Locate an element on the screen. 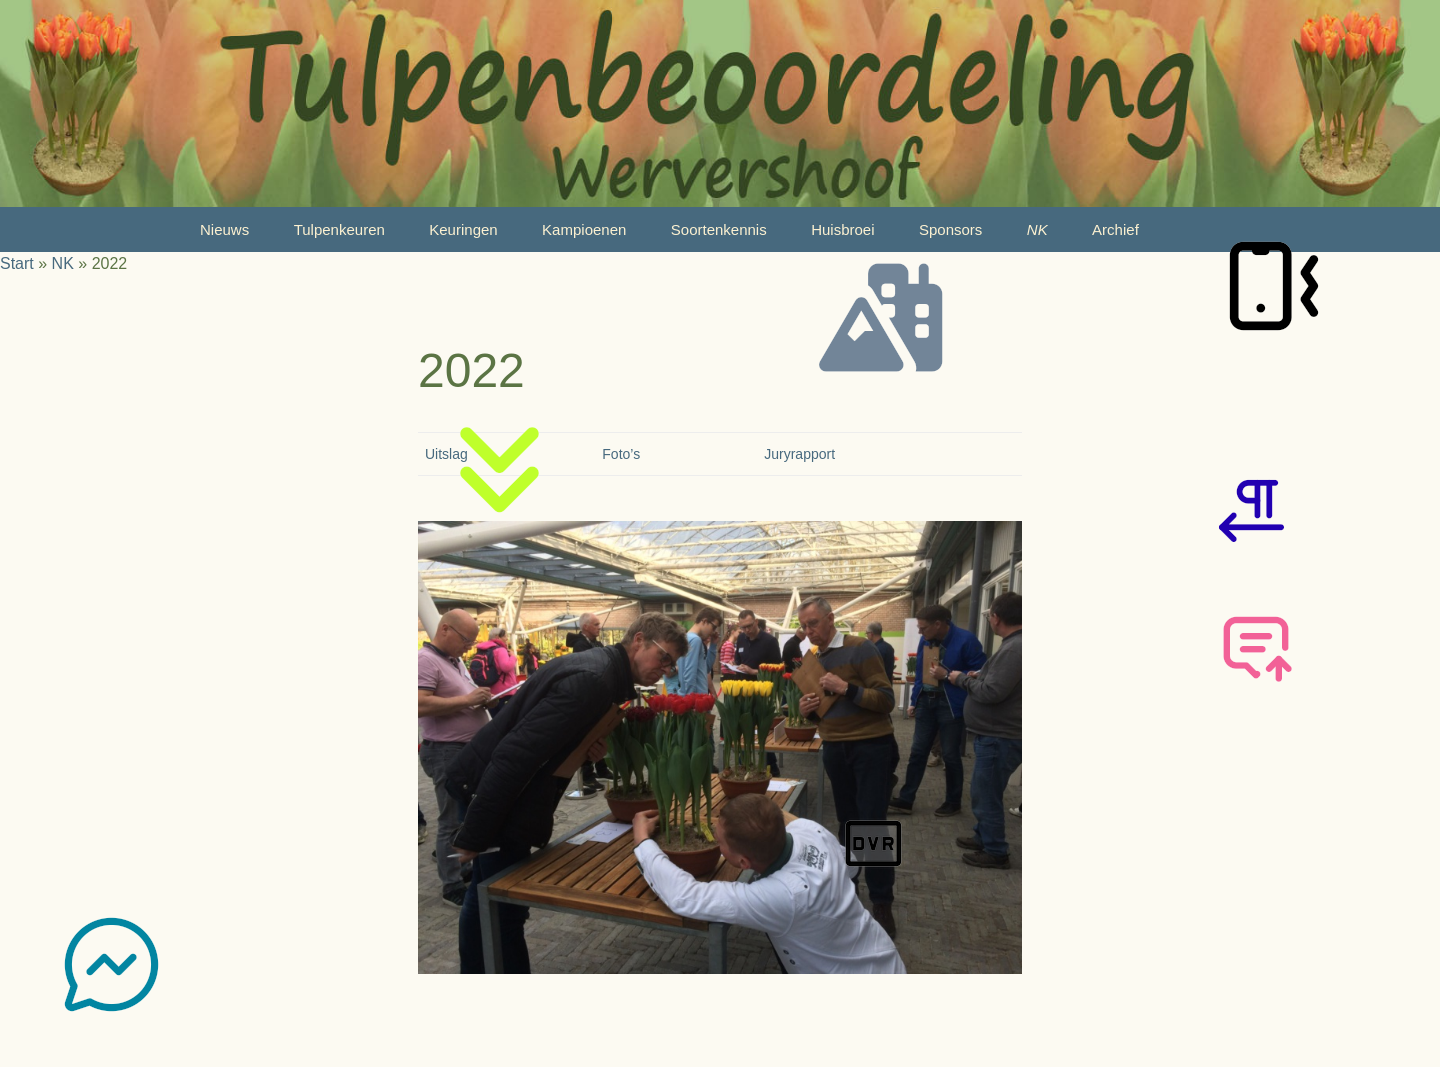 The width and height of the screenshot is (1440, 1067). access DVR recordings is located at coordinates (873, 843).